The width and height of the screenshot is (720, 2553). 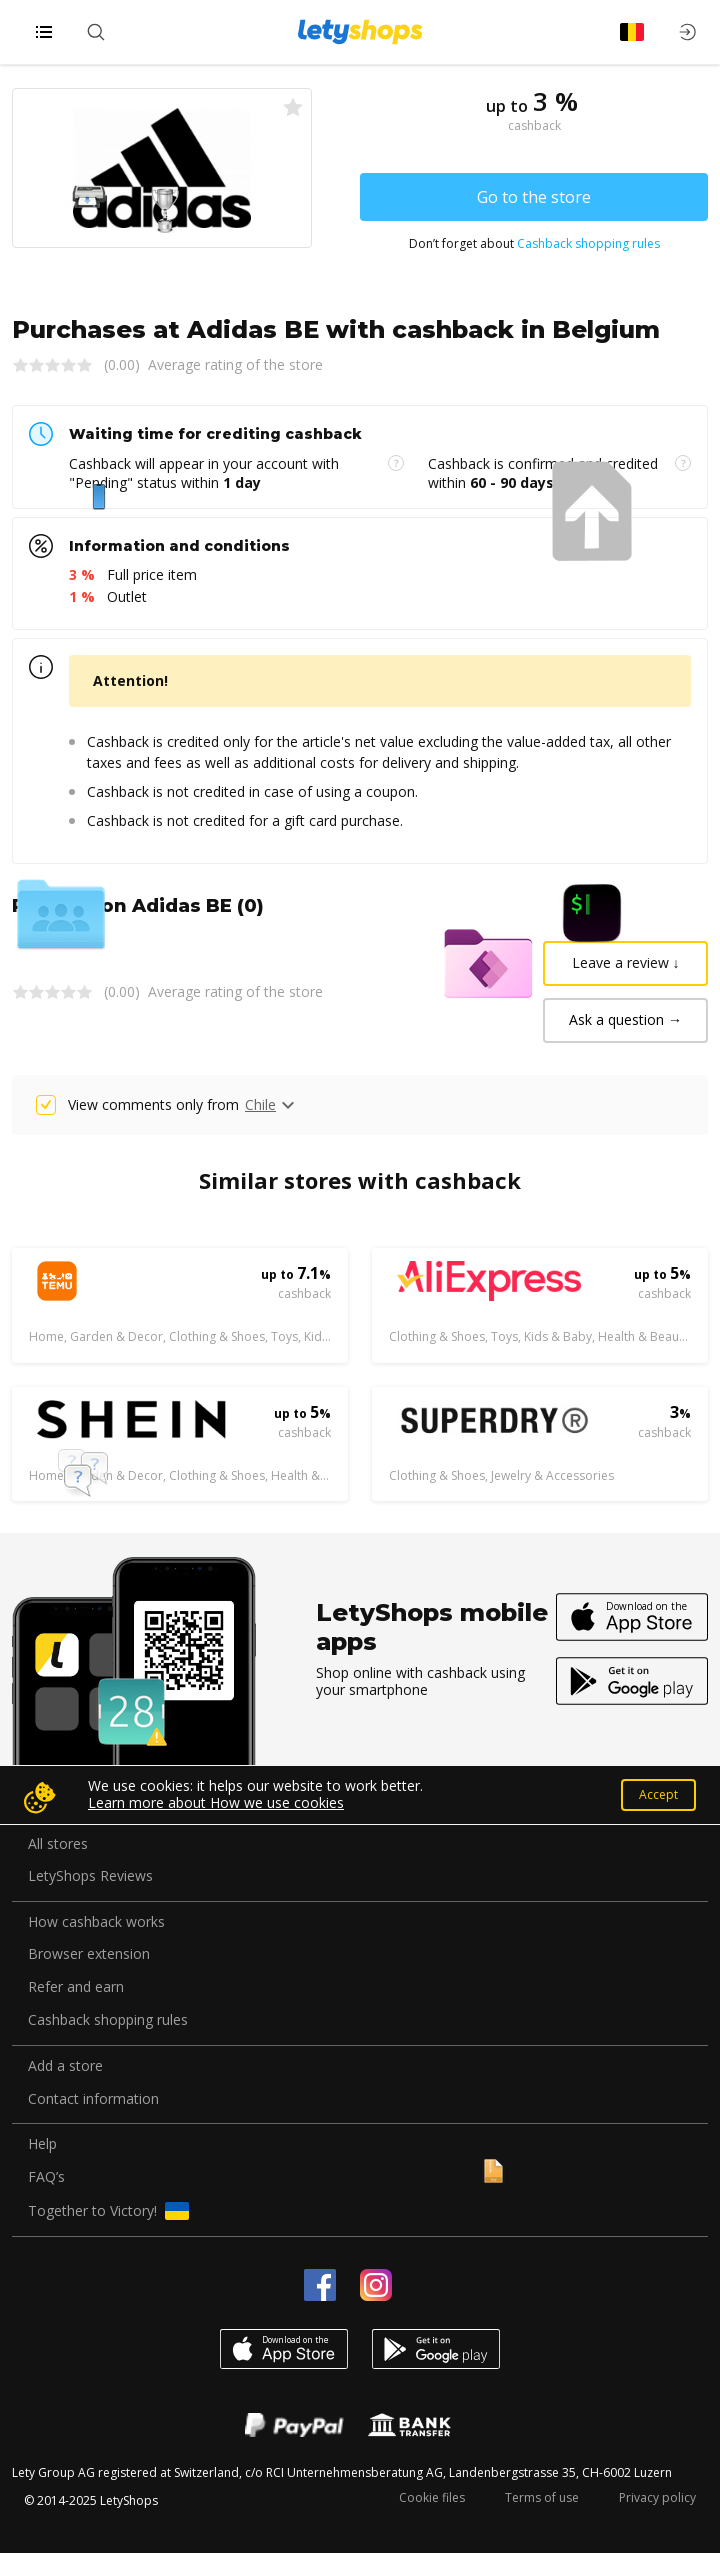 I want to click on indicates a document is currently printing, so click(x=89, y=196).